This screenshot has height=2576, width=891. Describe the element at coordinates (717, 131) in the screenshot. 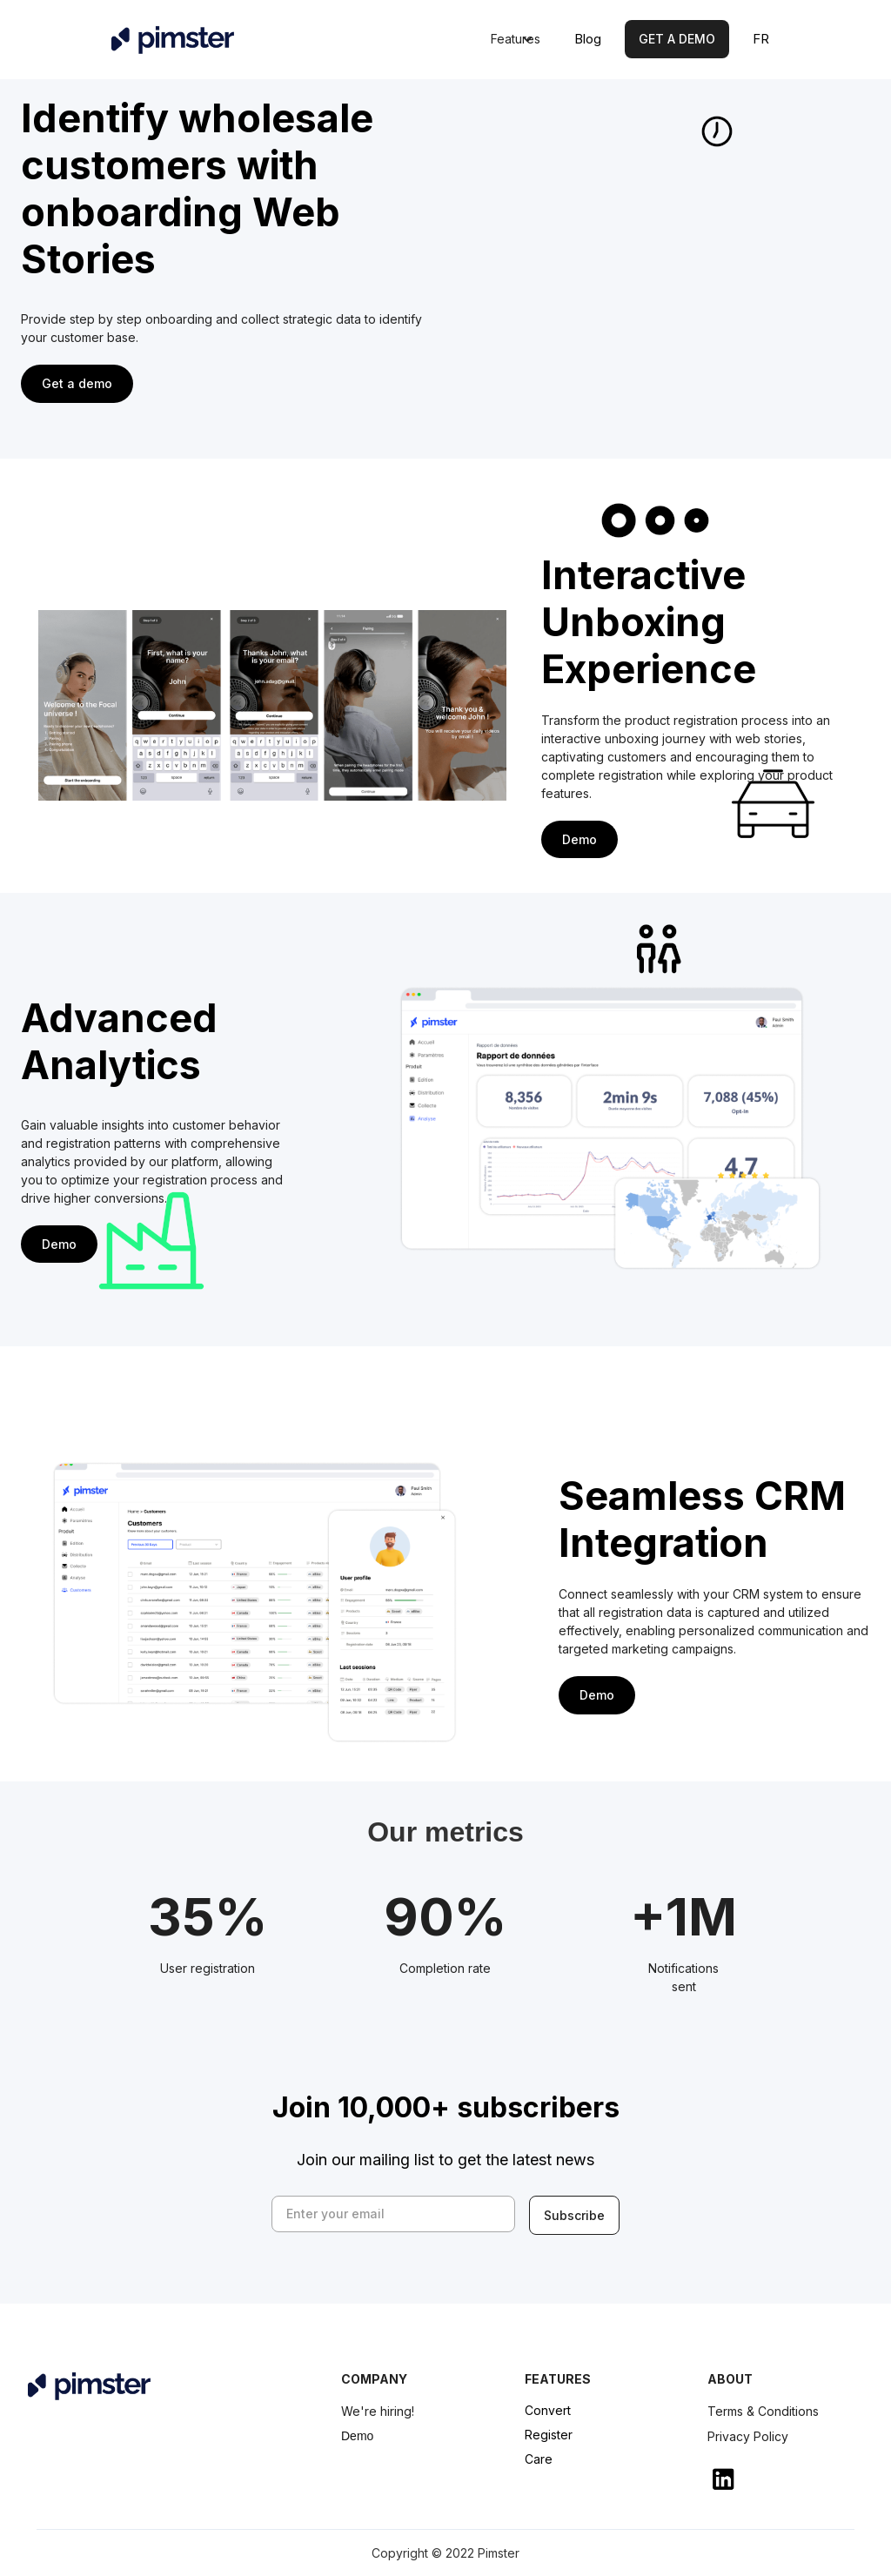

I see `view current time` at that location.